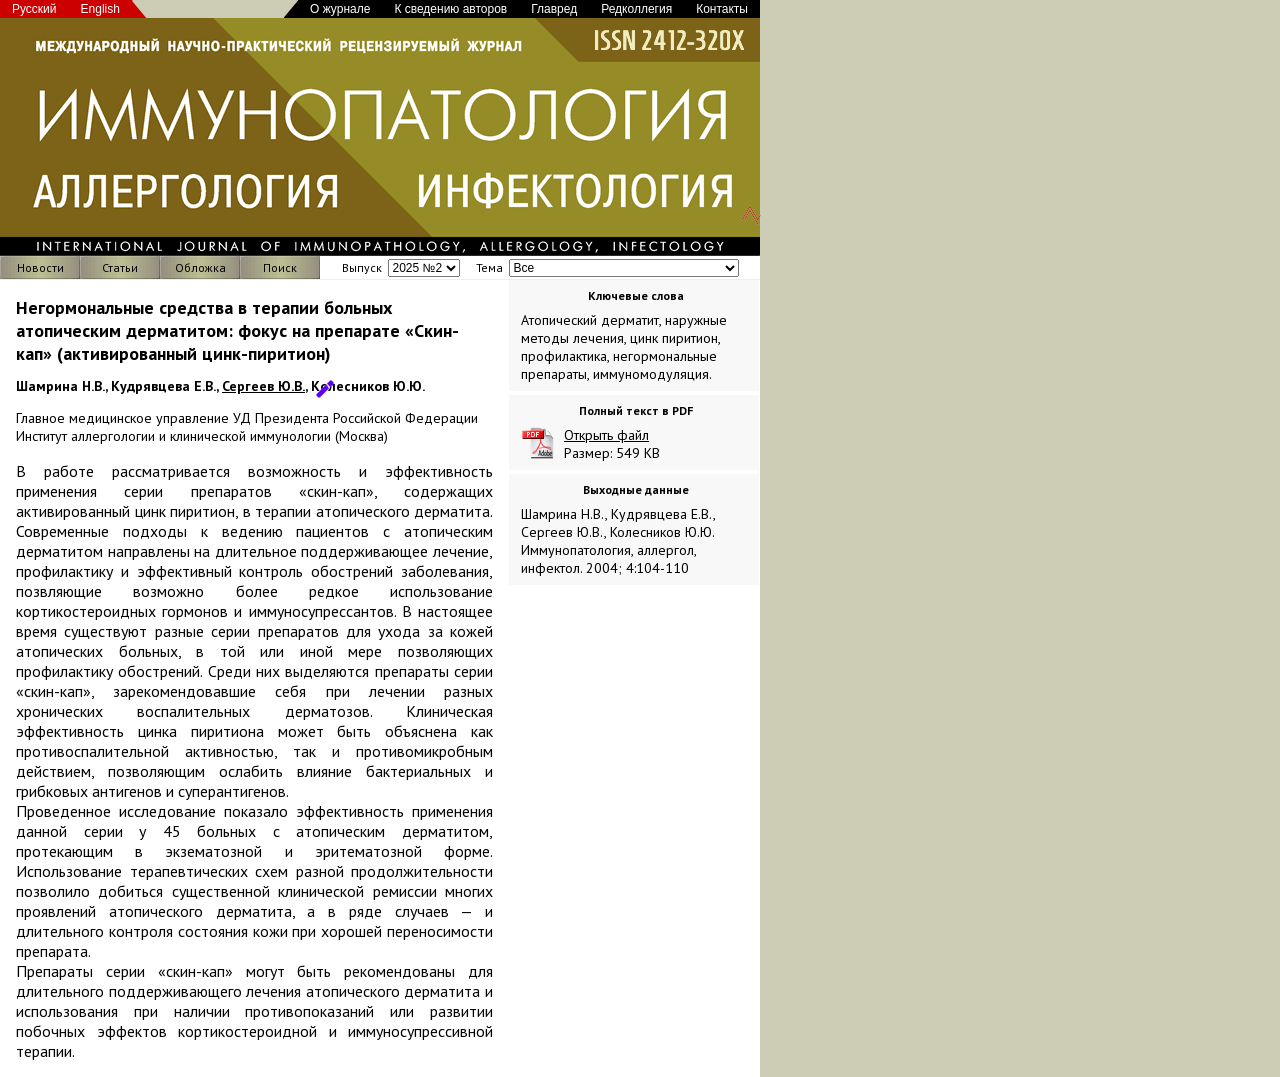 This screenshot has width=1280, height=1077. What do you see at coordinates (751, 215) in the screenshot?
I see `think peaks brand logo` at bounding box center [751, 215].